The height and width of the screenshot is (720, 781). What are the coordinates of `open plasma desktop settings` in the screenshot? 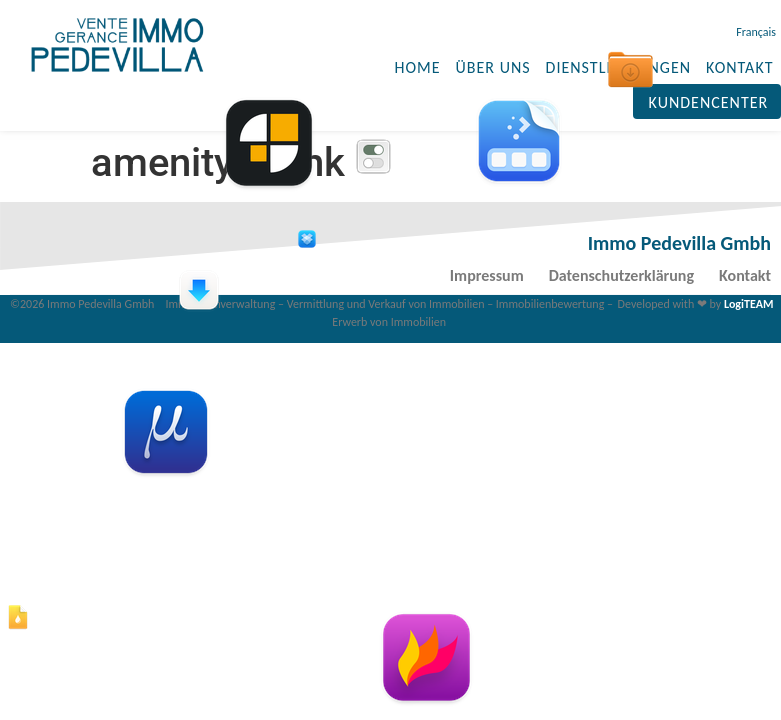 It's located at (519, 141).